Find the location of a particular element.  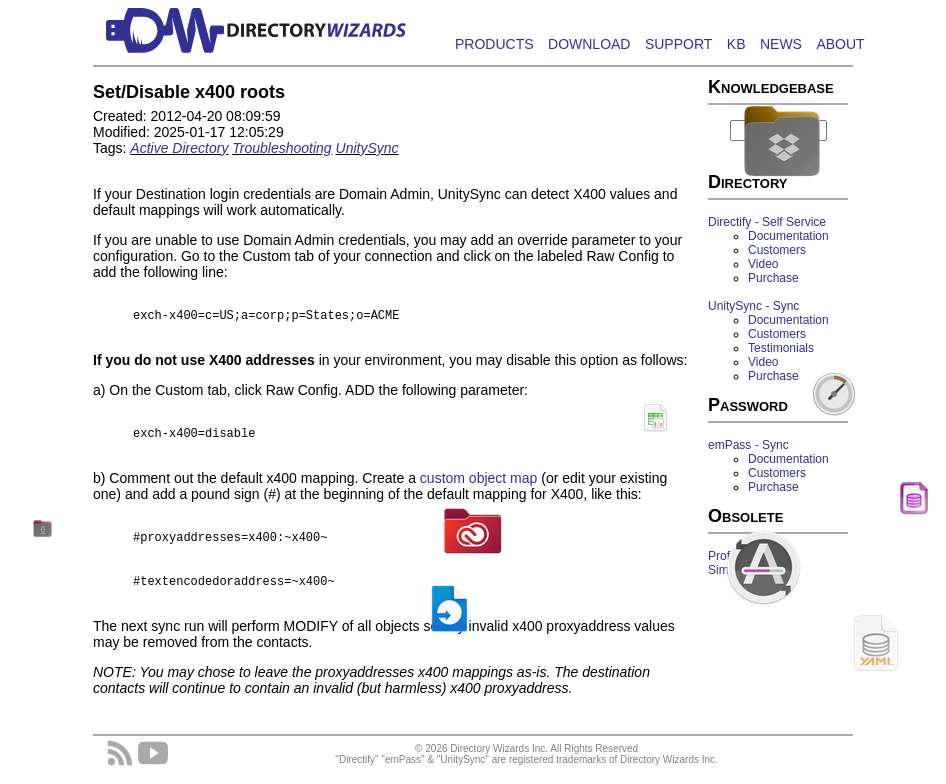

open a spreadsheet file is located at coordinates (655, 417).